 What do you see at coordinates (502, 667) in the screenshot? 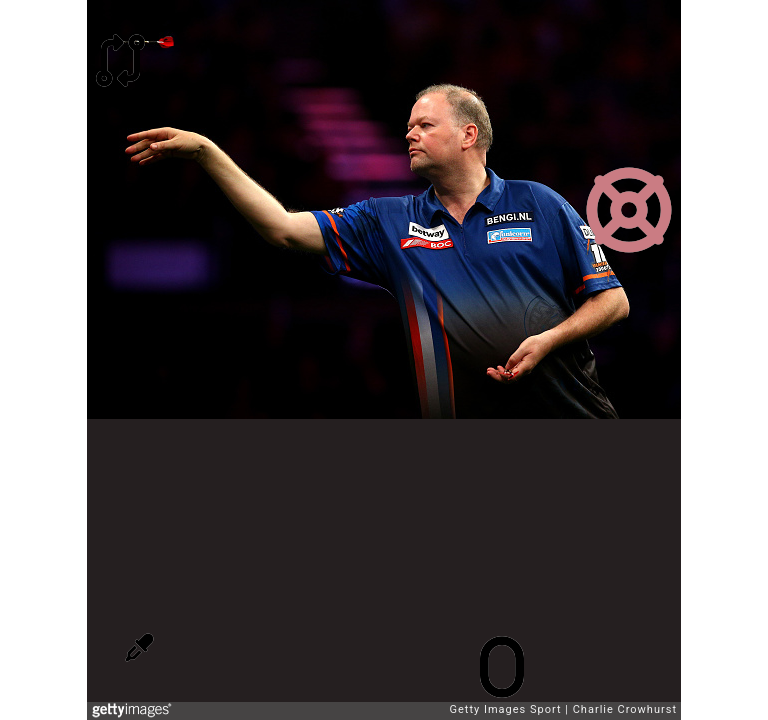
I see `indicates zero items or empty count` at bounding box center [502, 667].